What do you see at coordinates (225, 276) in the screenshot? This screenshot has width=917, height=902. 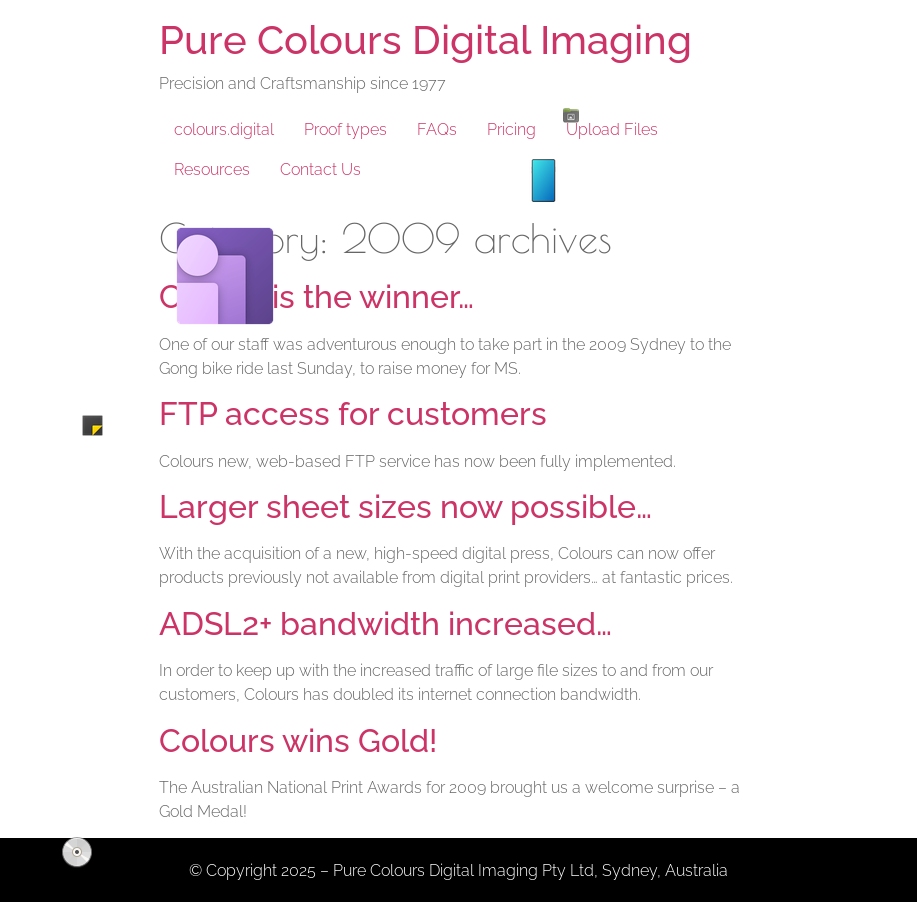 I see `open the CoreHR app` at bounding box center [225, 276].